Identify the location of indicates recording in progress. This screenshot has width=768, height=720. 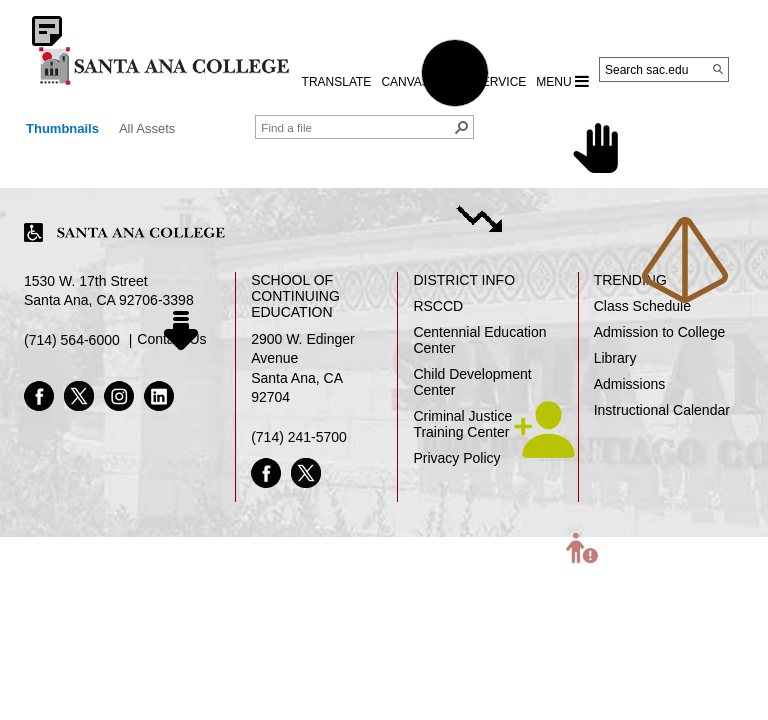
(455, 73).